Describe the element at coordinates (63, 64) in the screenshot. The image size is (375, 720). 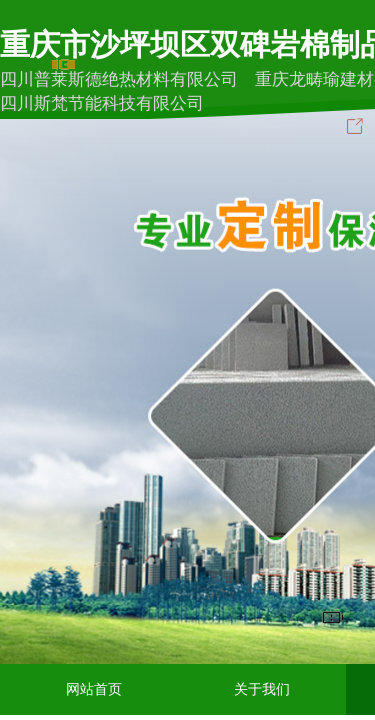
I see `access clothing or accessories settings` at that location.